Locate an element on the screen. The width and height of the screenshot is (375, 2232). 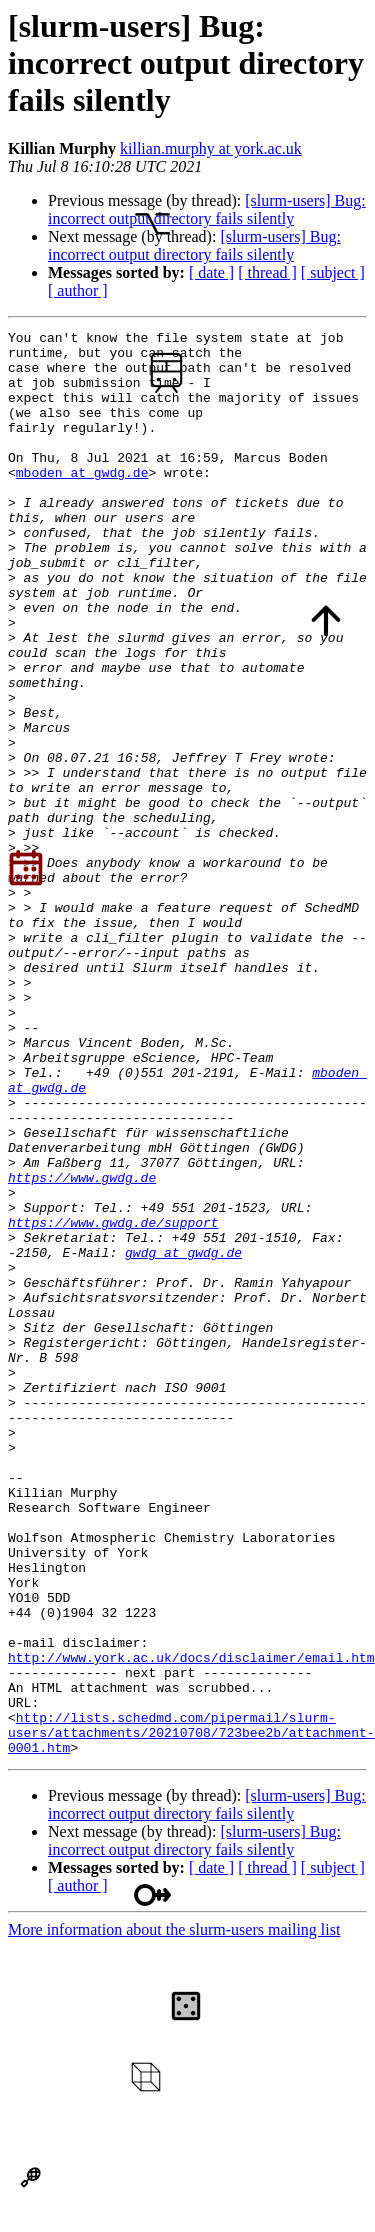
scroll to top of page is located at coordinates (326, 621).